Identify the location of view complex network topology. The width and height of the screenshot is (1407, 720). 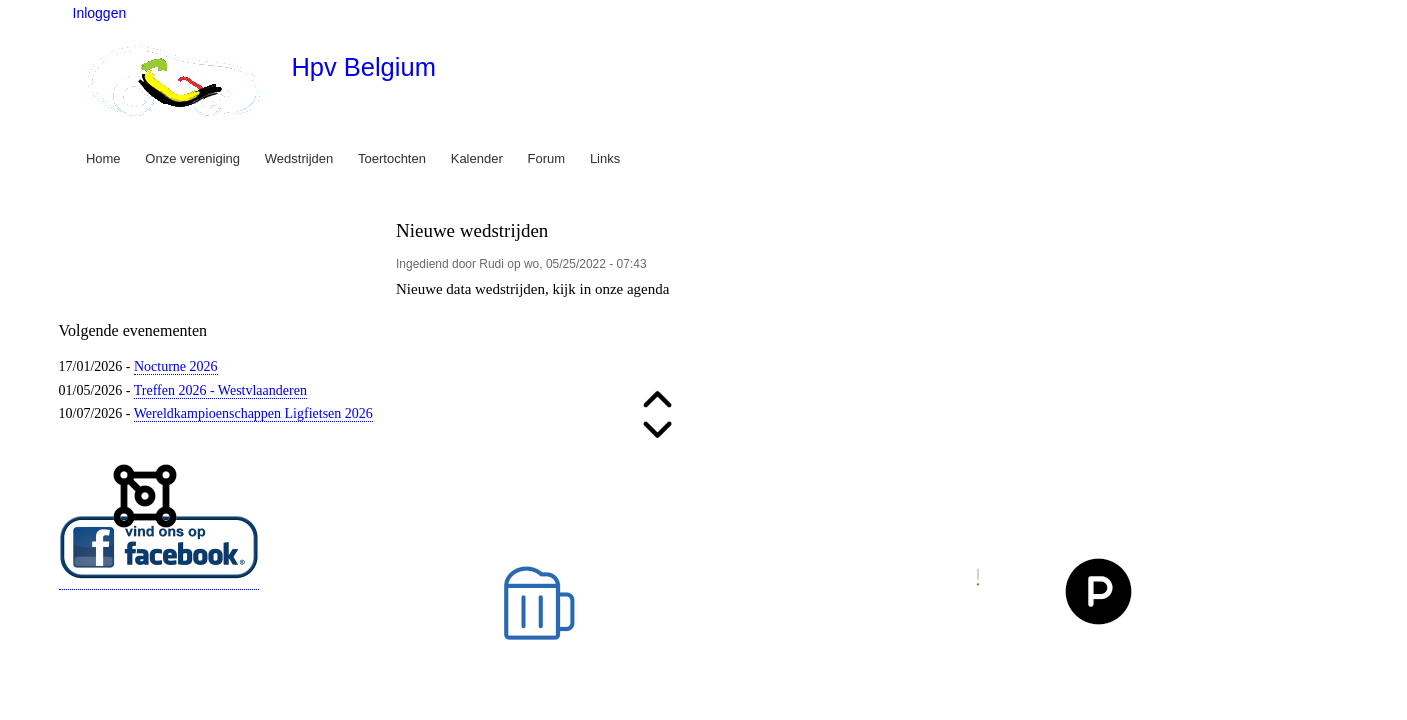
(145, 496).